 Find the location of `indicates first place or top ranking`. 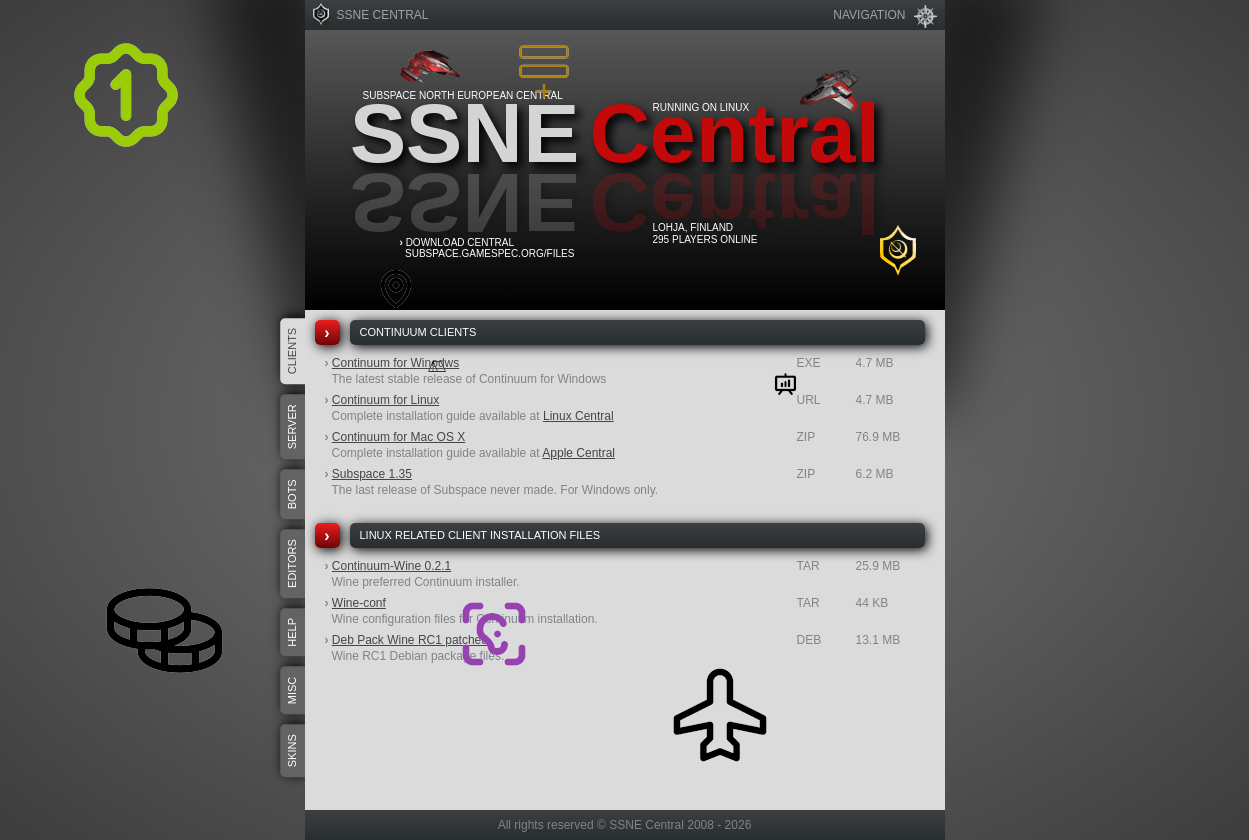

indicates first place or top ranking is located at coordinates (126, 95).